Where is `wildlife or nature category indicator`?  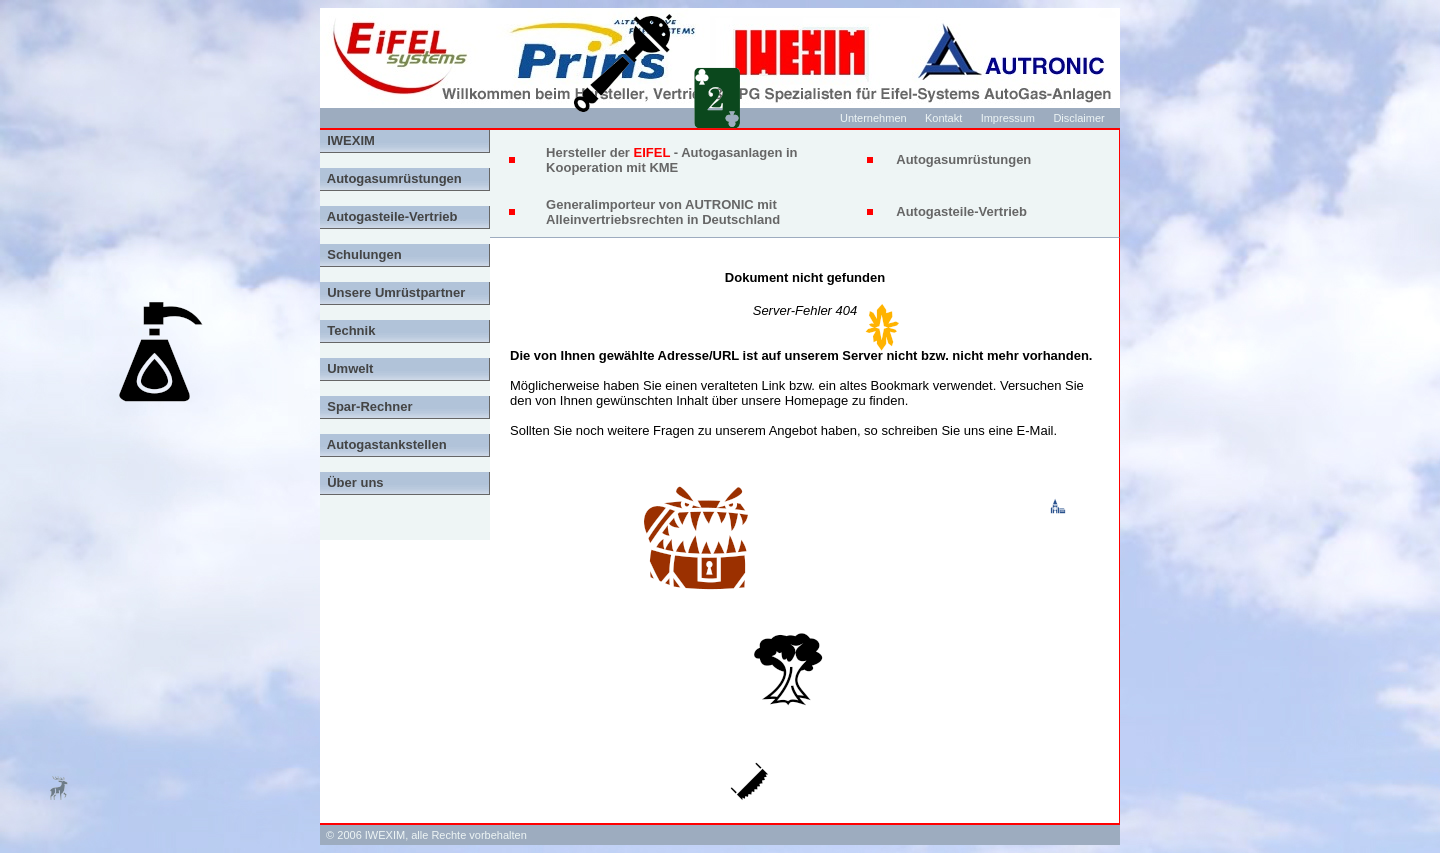 wildlife or nature category indicator is located at coordinates (59, 788).